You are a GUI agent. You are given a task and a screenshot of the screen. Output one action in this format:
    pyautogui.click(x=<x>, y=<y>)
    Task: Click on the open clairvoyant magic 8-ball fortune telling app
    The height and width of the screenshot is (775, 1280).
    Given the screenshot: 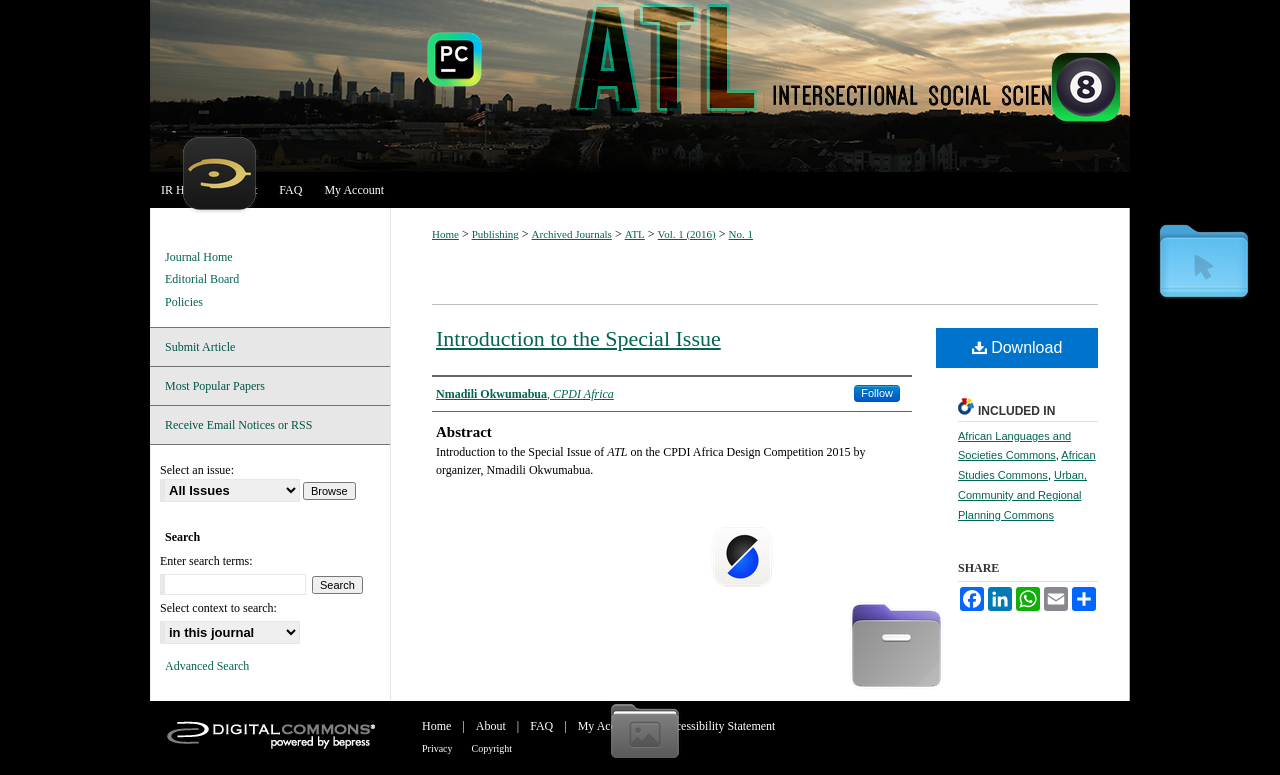 What is the action you would take?
    pyautogui.click(x=1086, y=87)
    